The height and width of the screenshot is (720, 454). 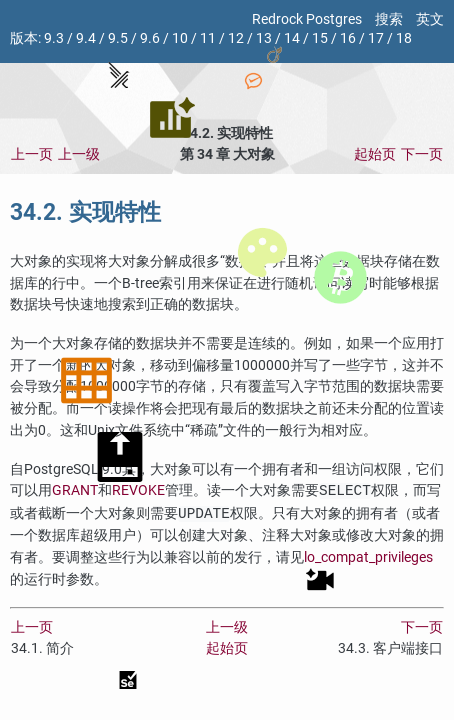 What do you see at coordinates (262, 252) in the screenshot?
I see `access color or theme customization options` at bounding box center [262, 252].